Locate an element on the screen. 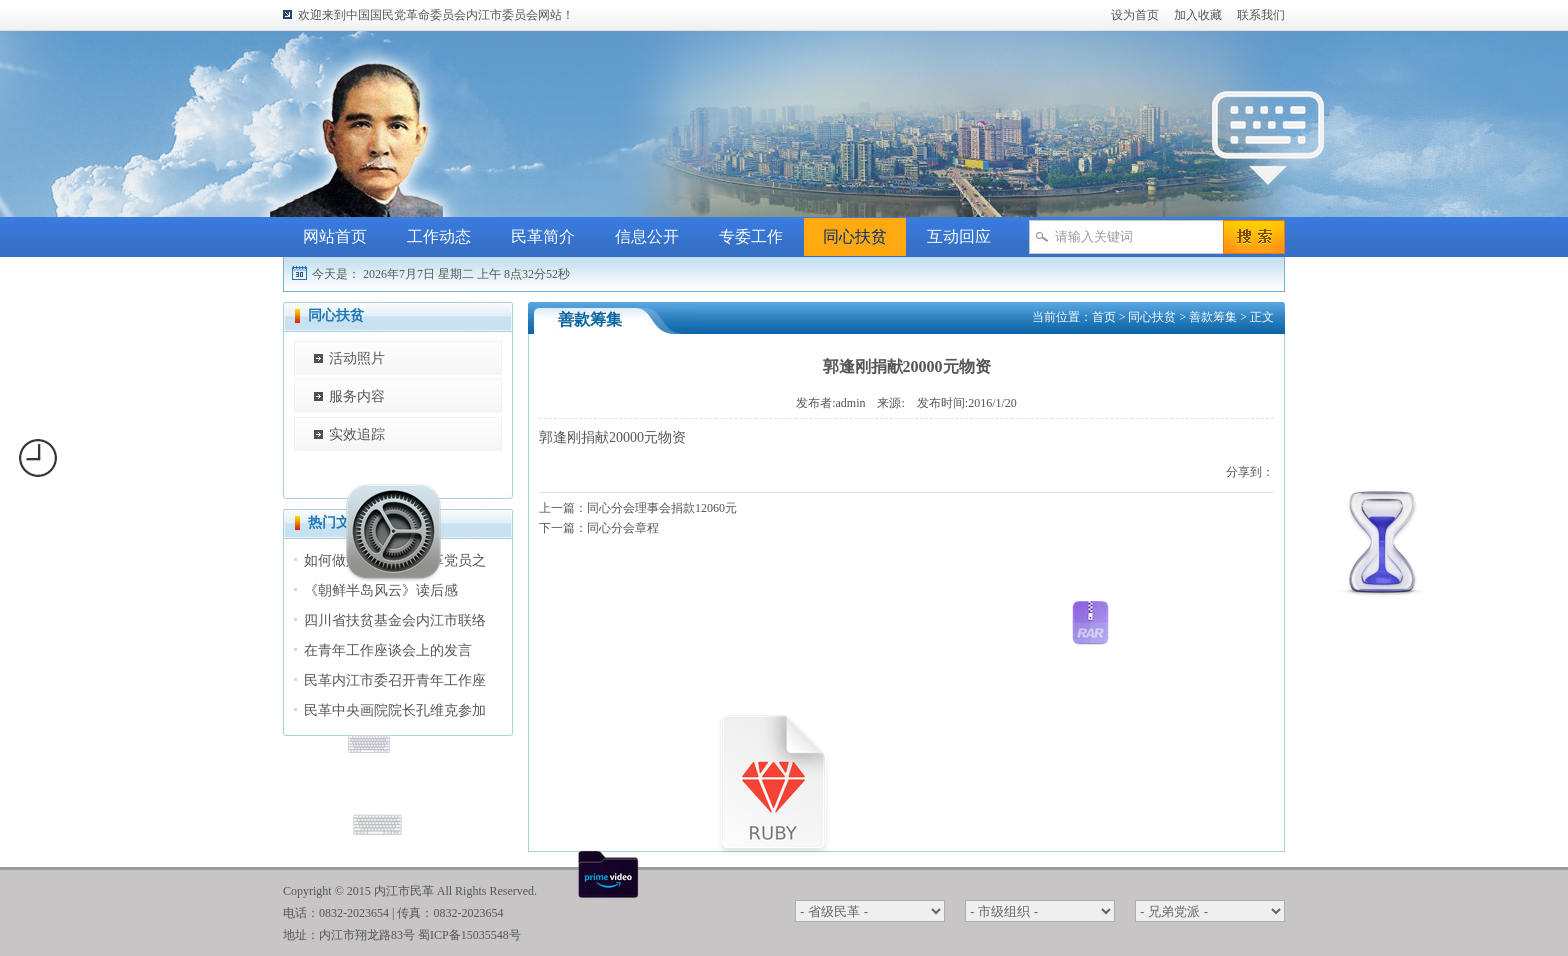 The image size is (1568, 956). view your screen time usage statistics is located at coordinates (1382, 542).